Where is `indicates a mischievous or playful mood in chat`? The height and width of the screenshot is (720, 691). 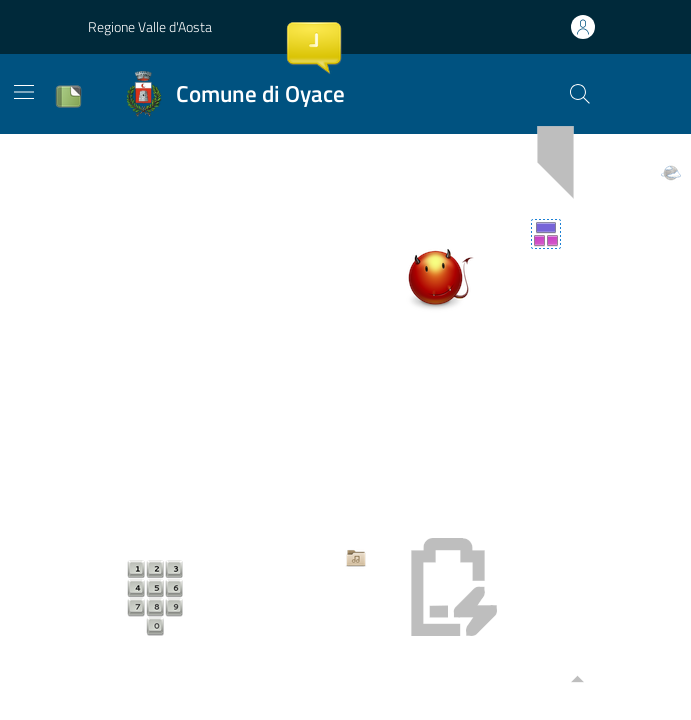 indicates a mischievous or playful mood in chat is located at coordinates (440, 279).